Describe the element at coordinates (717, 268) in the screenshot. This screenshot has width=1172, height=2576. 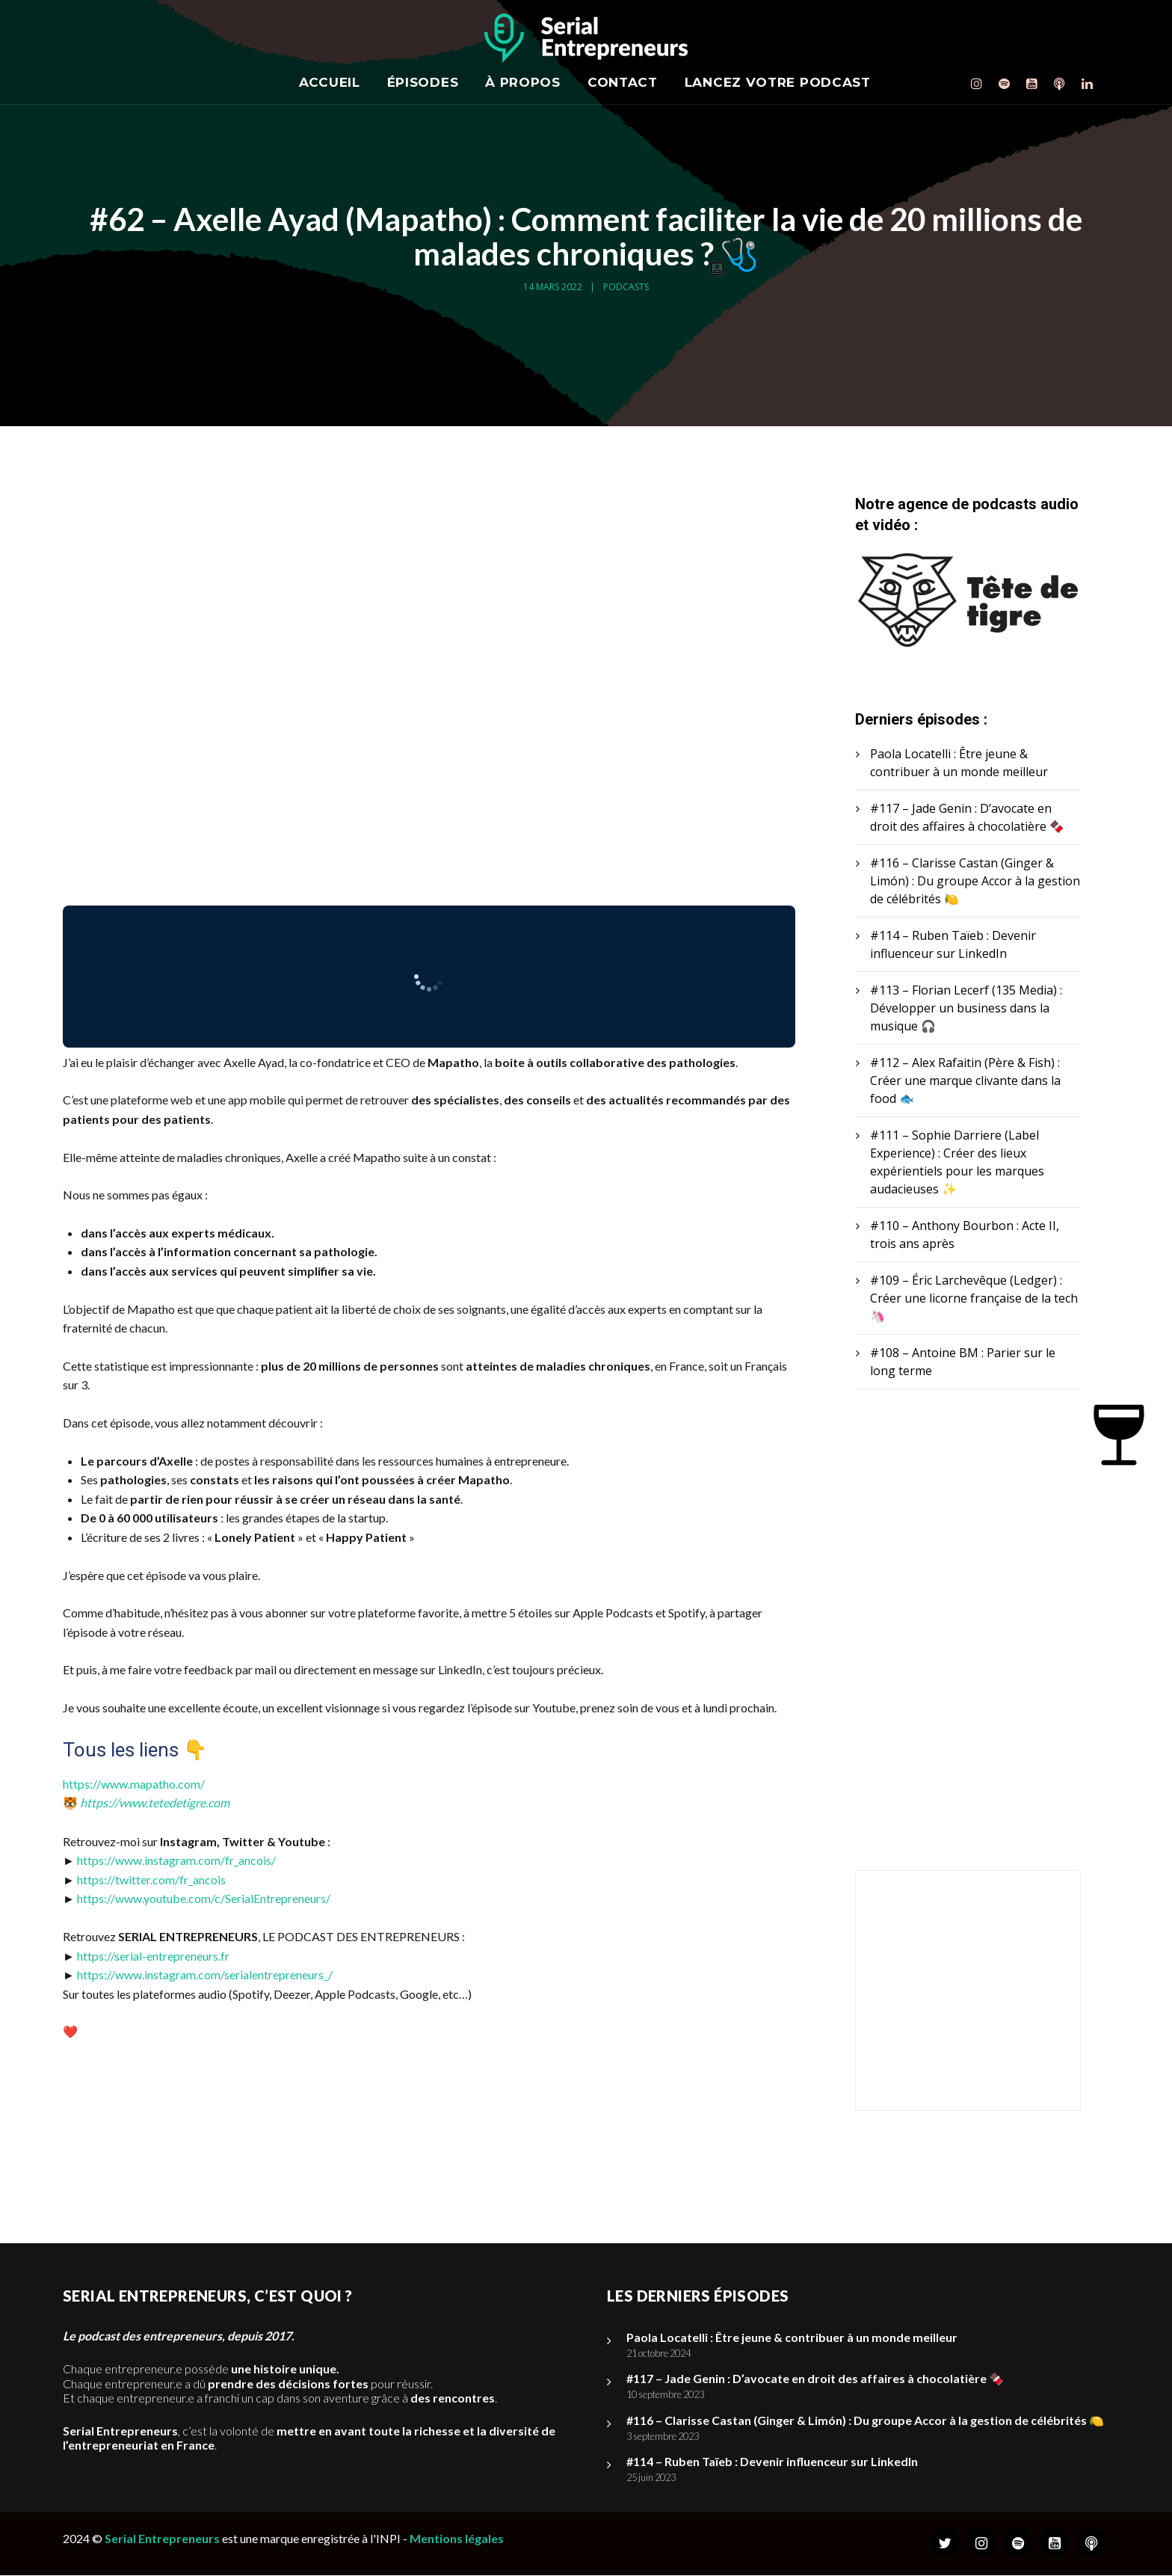
I see `view assigned personnel or contact details` at that location.